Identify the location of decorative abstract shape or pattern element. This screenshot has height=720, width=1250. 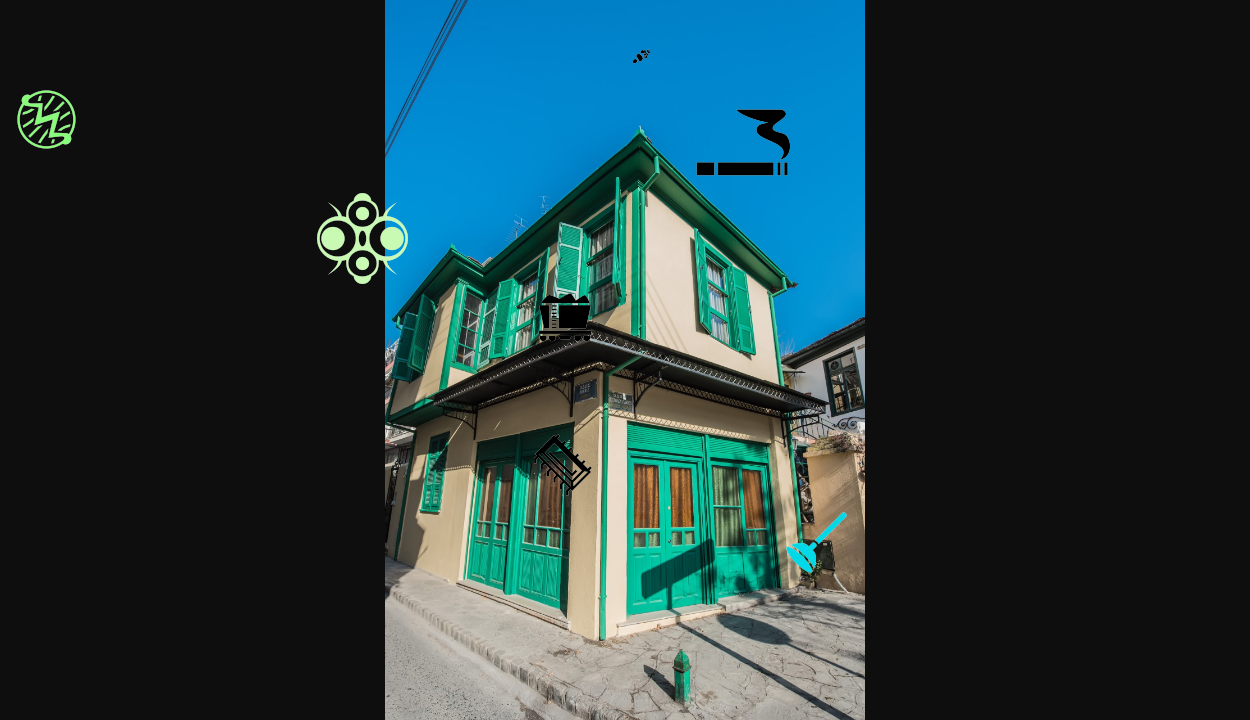
(362, 238).